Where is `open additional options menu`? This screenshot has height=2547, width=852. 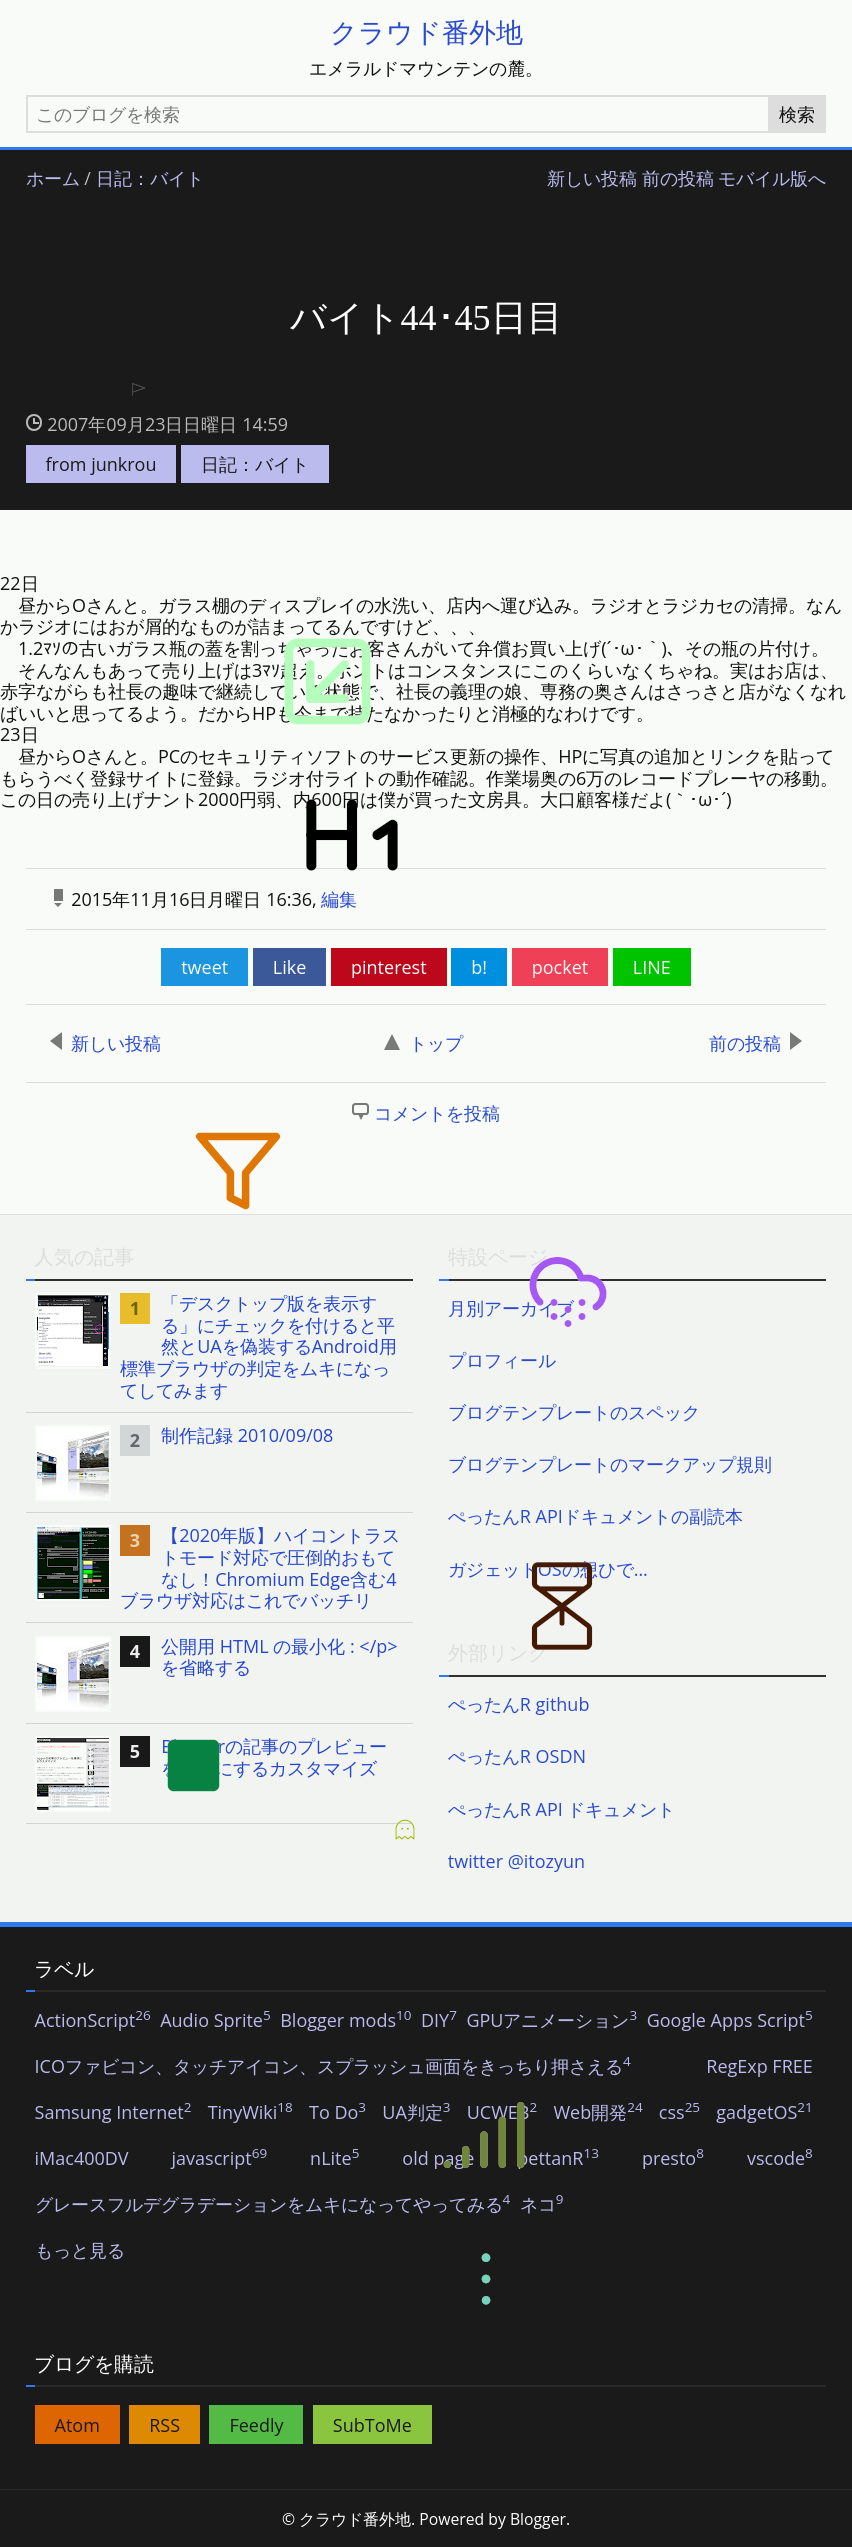
open additional options menu is located at coordinates (486, 2279).